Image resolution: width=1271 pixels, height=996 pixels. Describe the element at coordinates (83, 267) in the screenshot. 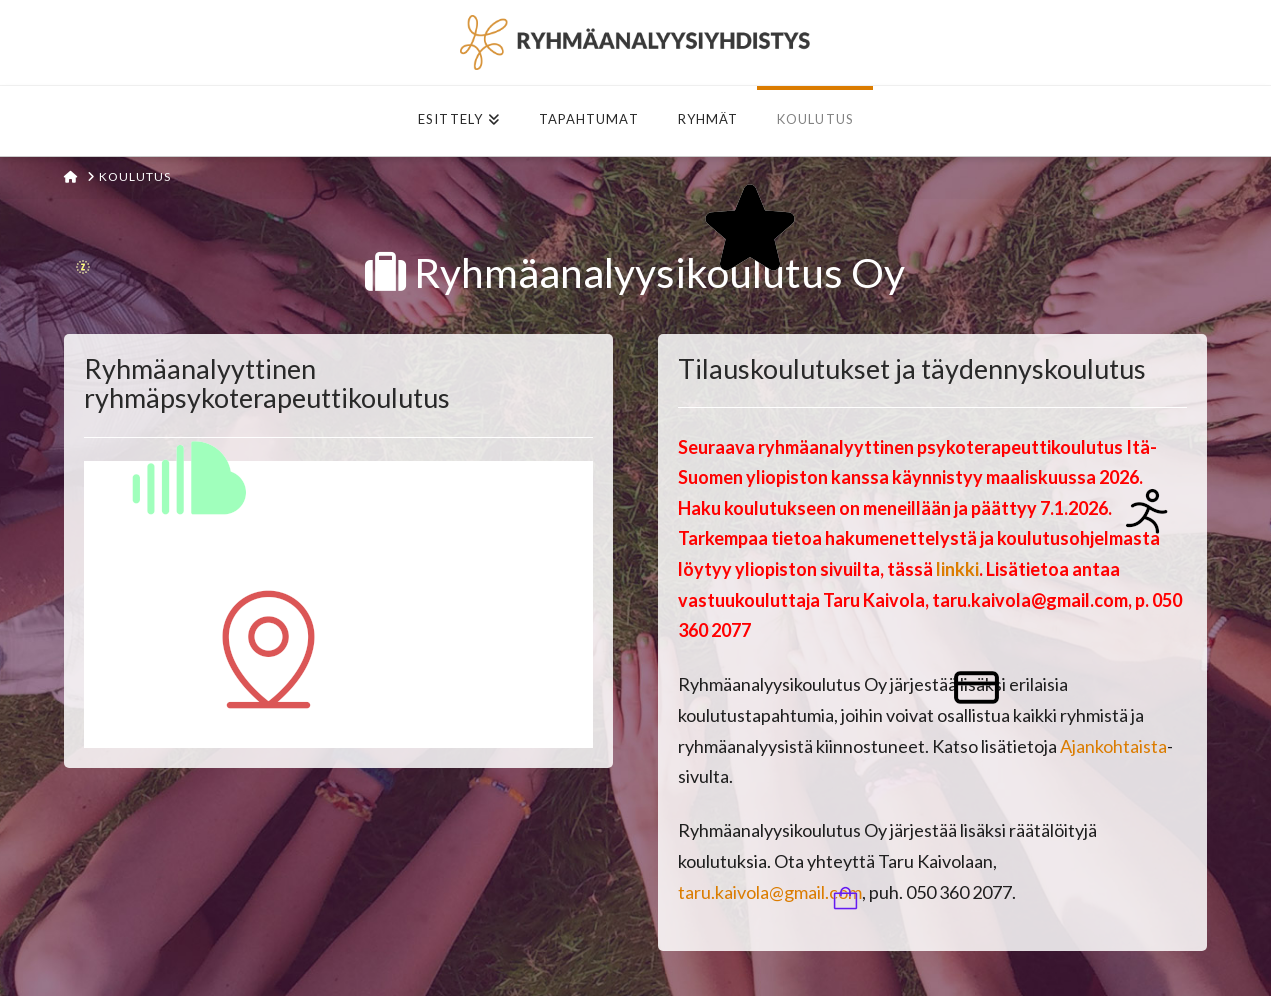

I see `indicates sleep mode or snooze function` at that location.